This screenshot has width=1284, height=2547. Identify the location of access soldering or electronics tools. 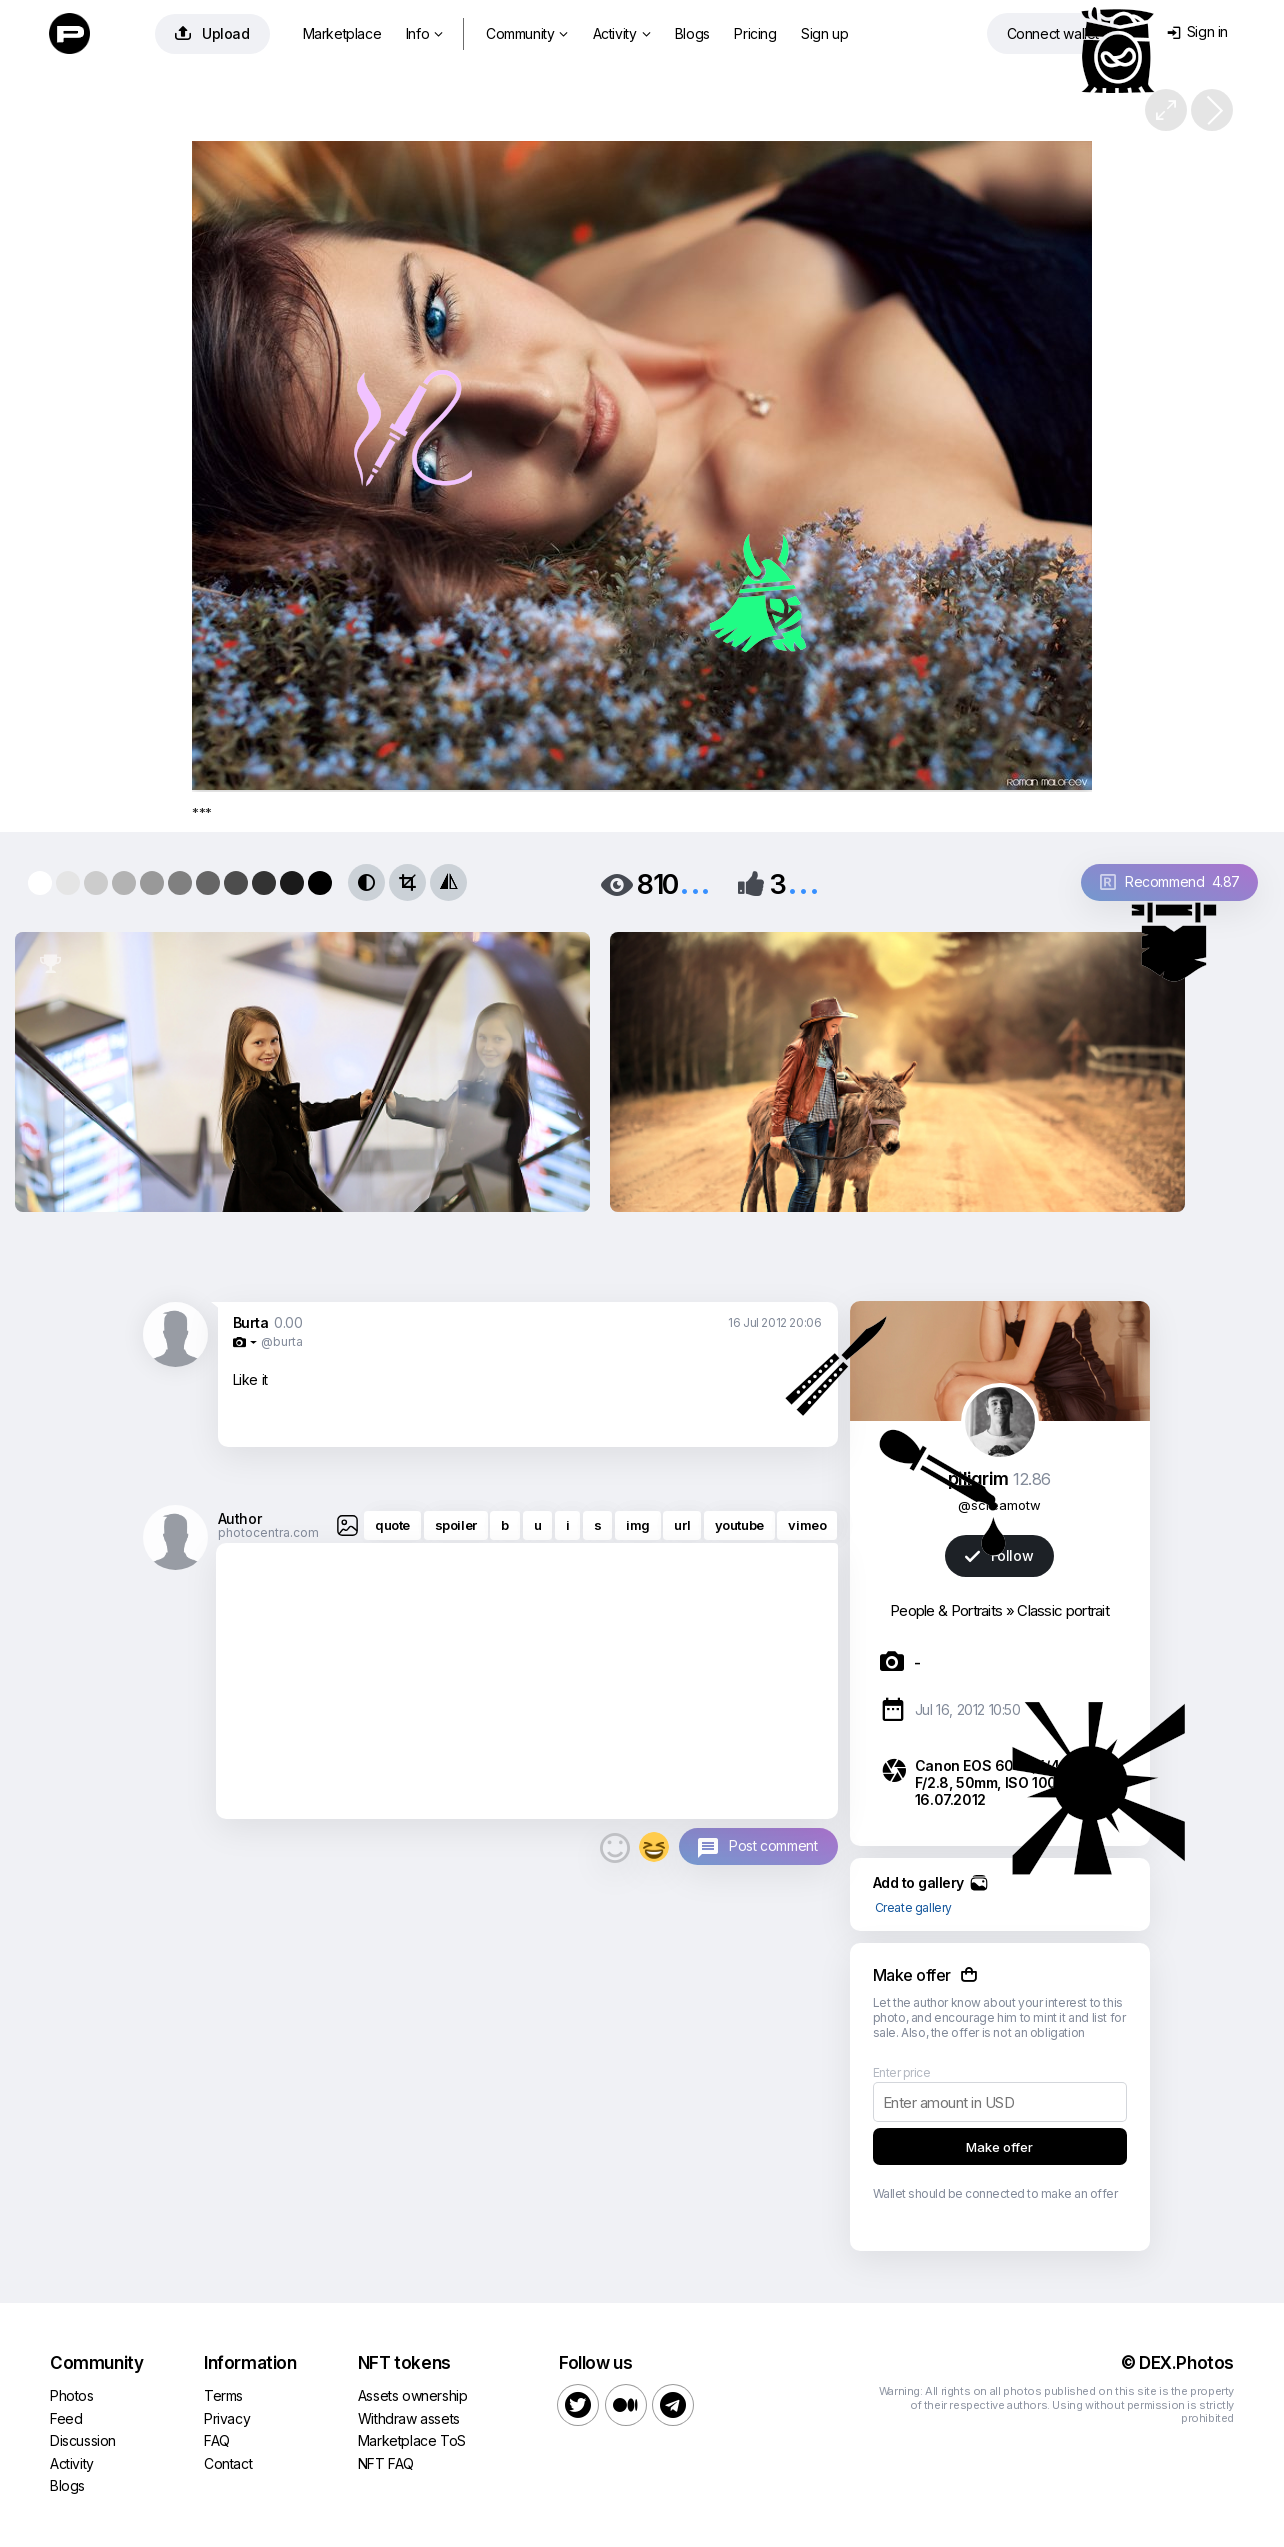
(411, 430).